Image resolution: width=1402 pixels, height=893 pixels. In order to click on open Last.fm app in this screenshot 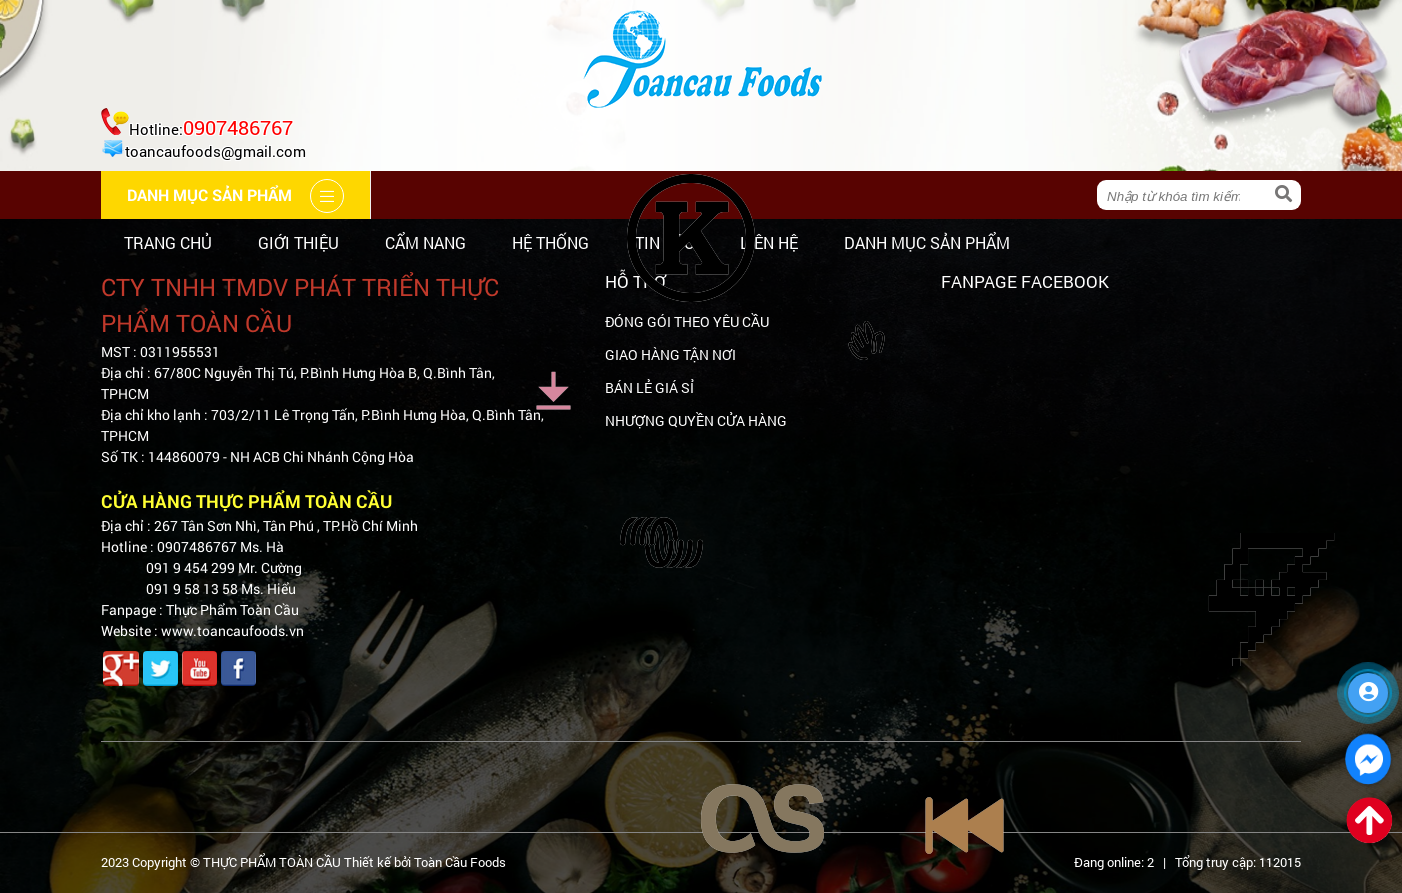, I will do `click(762, 818)`.